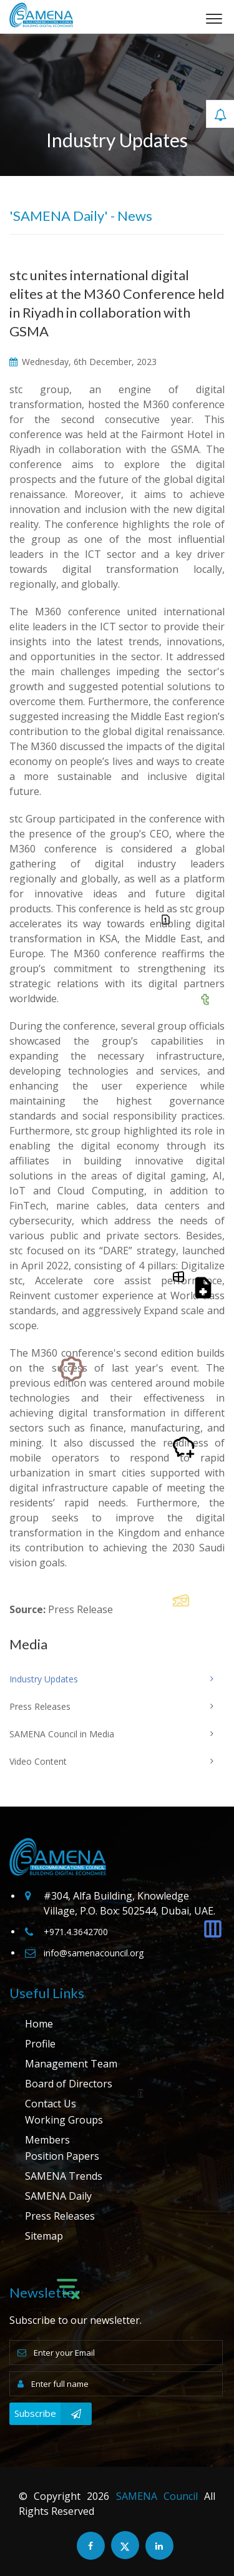 The height and width of the screenshot is (2576, 234). I want to click on indicates an "E" label or category marker, so click(140, 2093).